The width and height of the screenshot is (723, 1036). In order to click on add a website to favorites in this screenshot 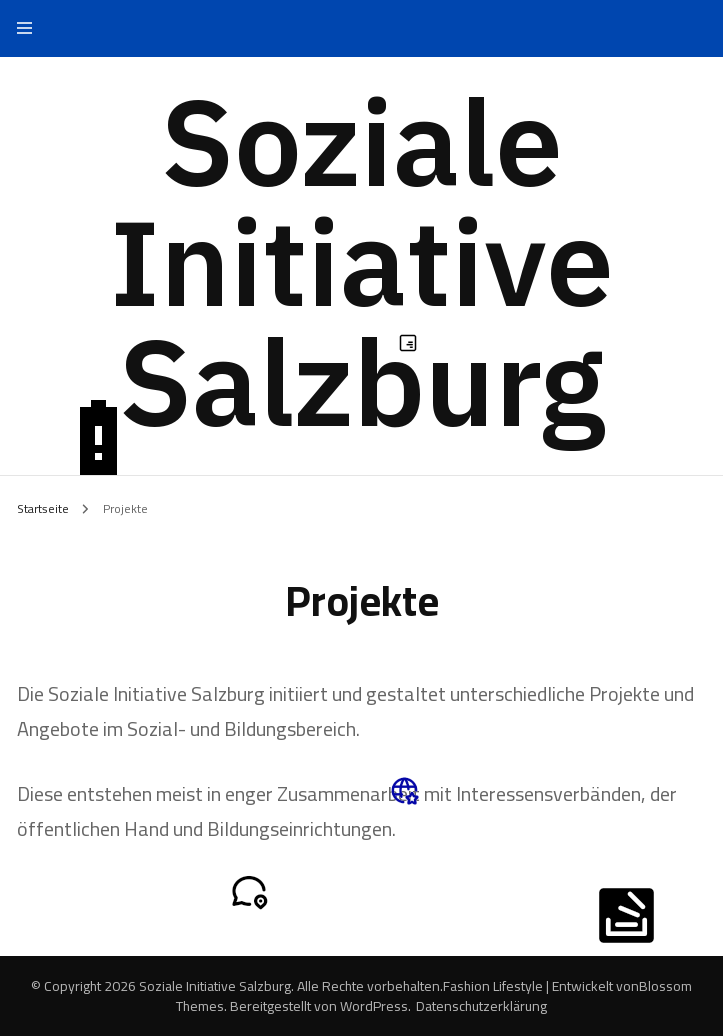, I will do `click(404, 790)`.